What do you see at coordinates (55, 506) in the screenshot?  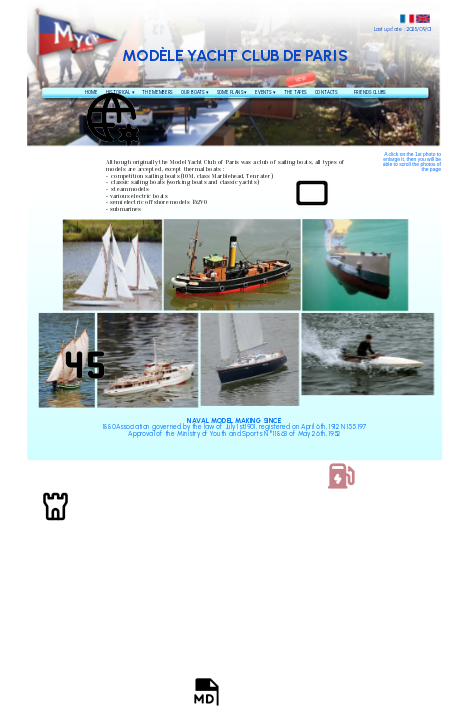 I see `access castle or fortress-themed game` at bounding box center [55, 506].